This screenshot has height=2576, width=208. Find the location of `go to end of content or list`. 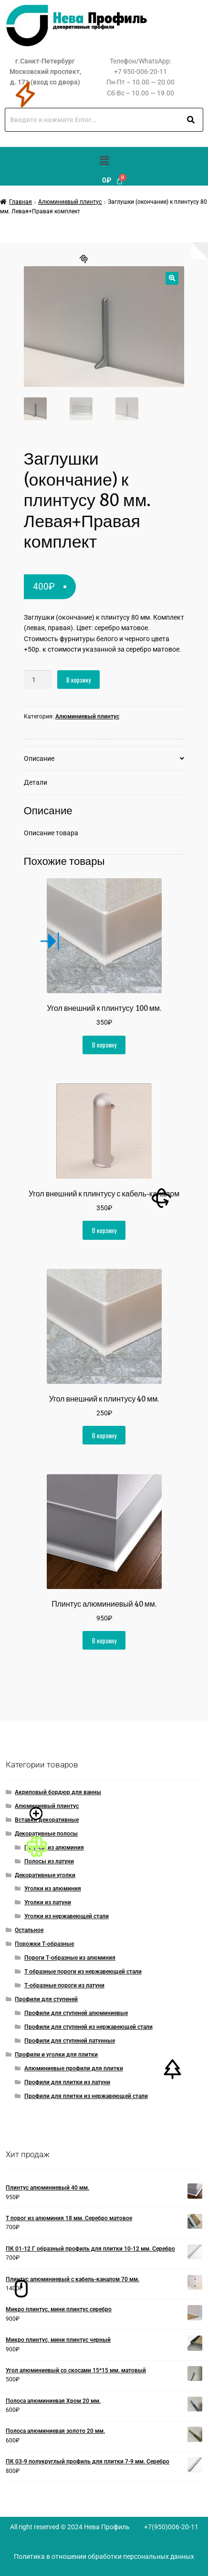

go to end of content or list is located at coordinates (50, 941).